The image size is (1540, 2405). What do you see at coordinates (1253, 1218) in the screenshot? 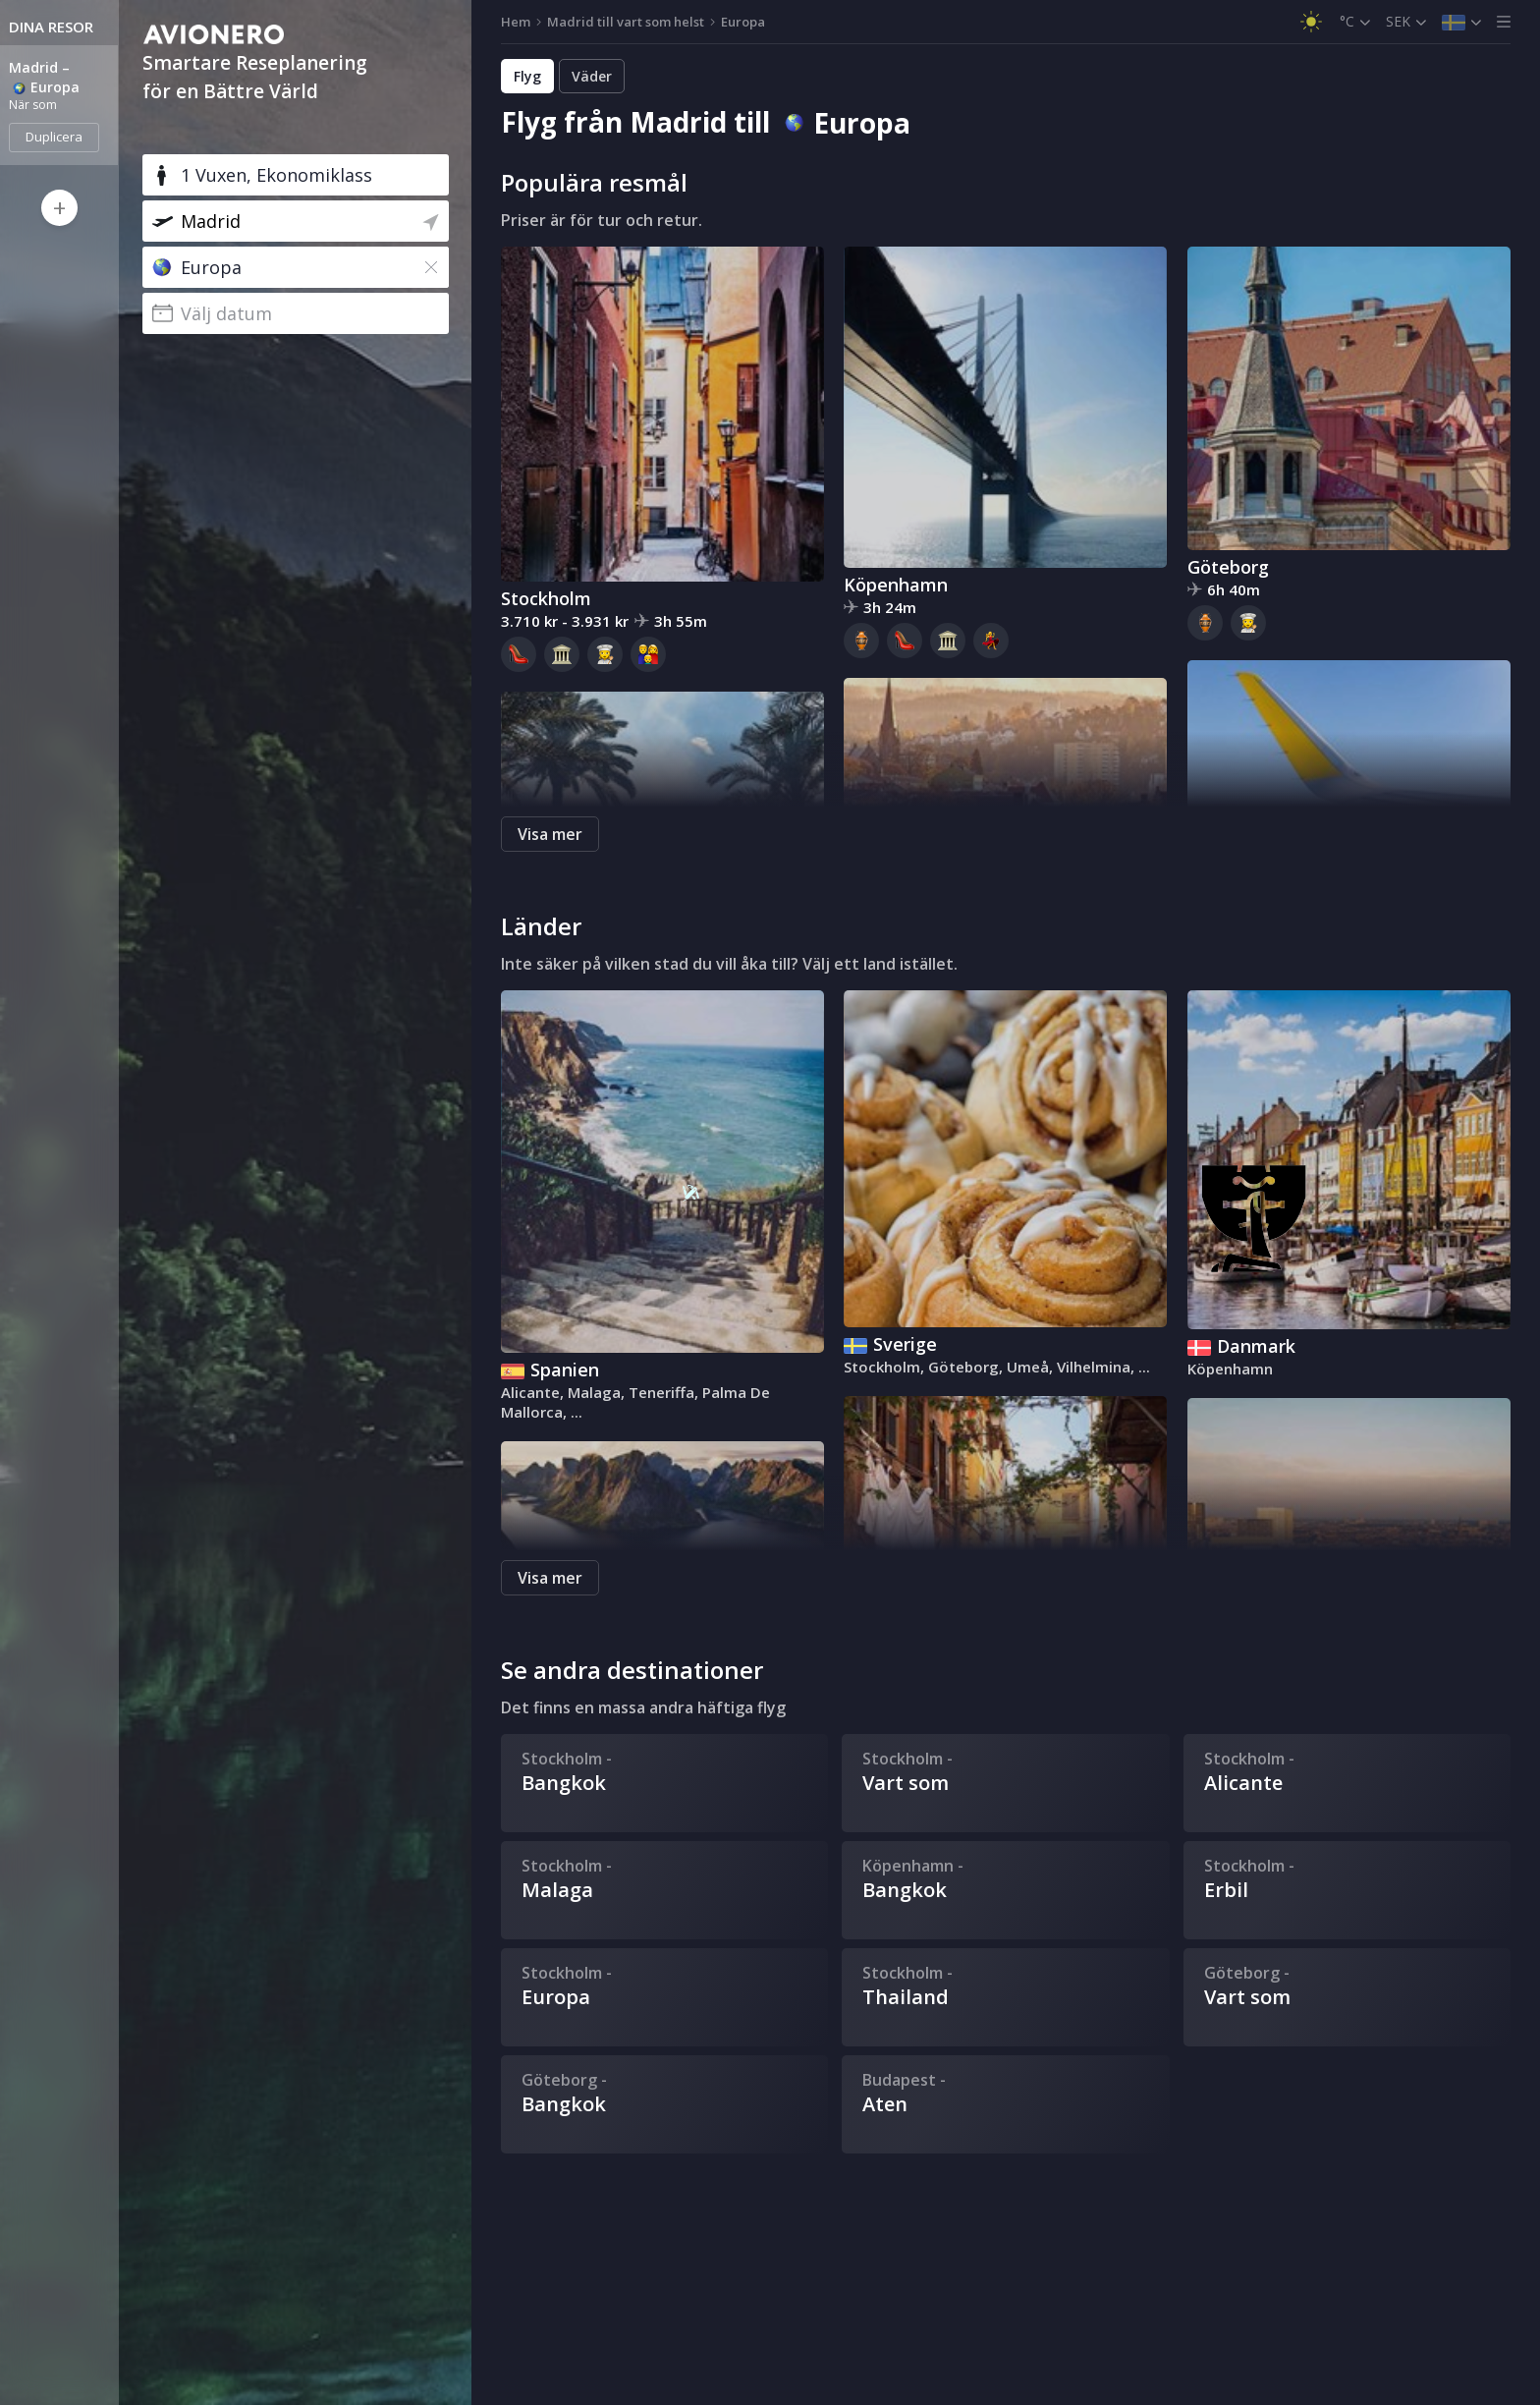
I see `mute audio or sound effects` at bounding box center [1253, 1218].